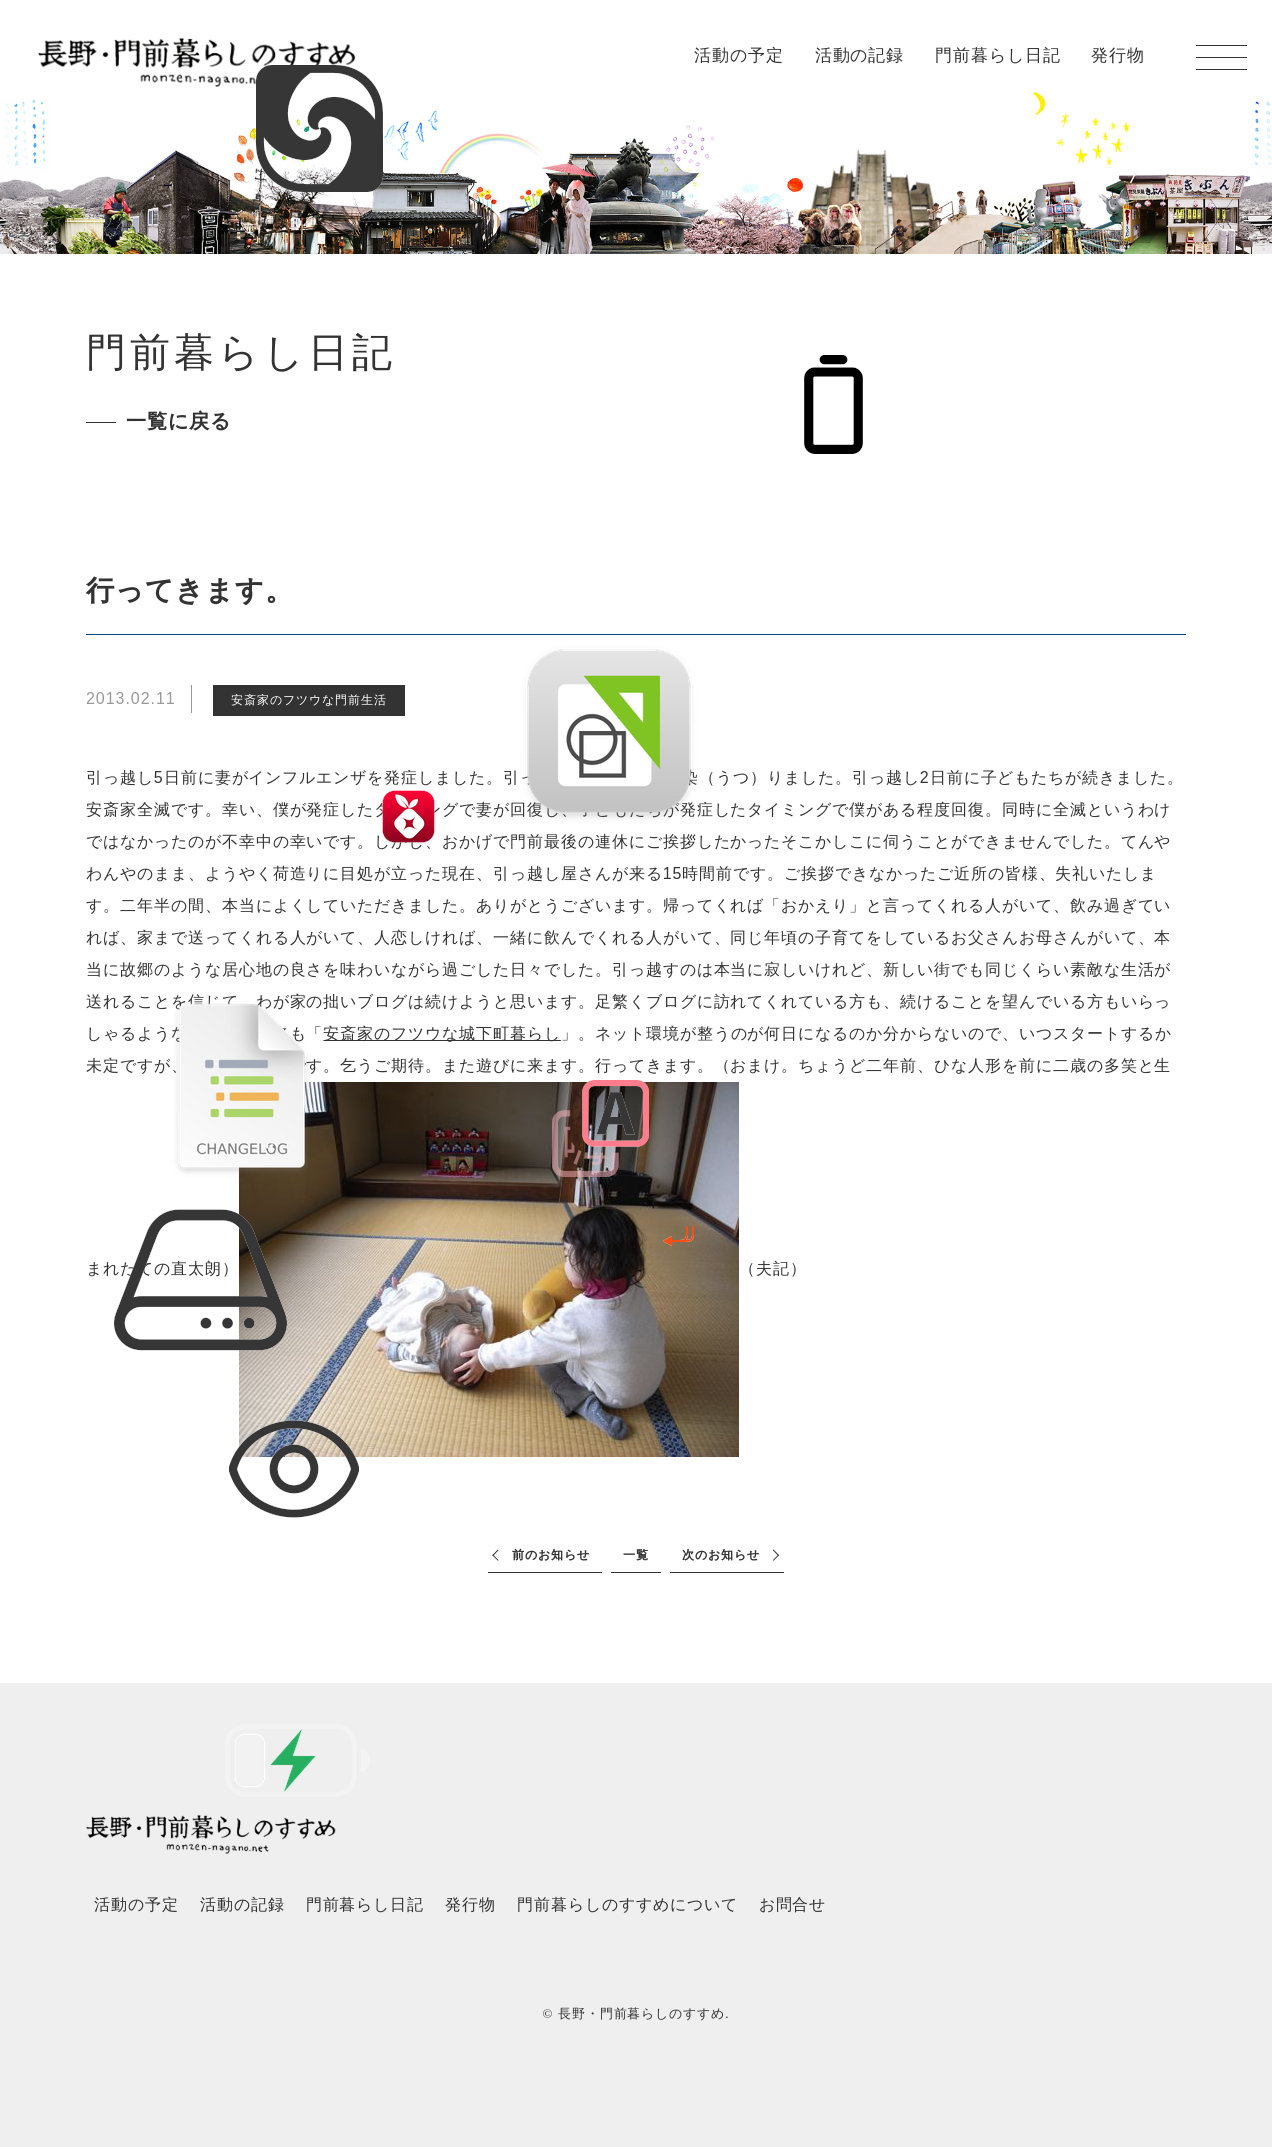 This screenshot has width=1272, height=2147. I want to click on indicates battery is empty or depleted, so click(833, 404).